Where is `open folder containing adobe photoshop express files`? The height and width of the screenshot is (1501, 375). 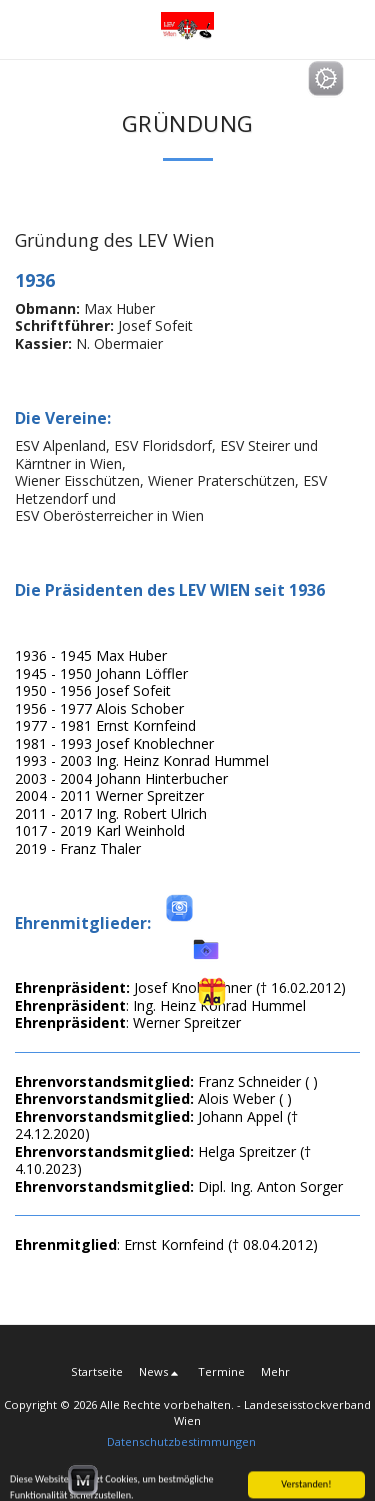 open folder containing adobe photoshop express files is located at coordinates (206, 950).